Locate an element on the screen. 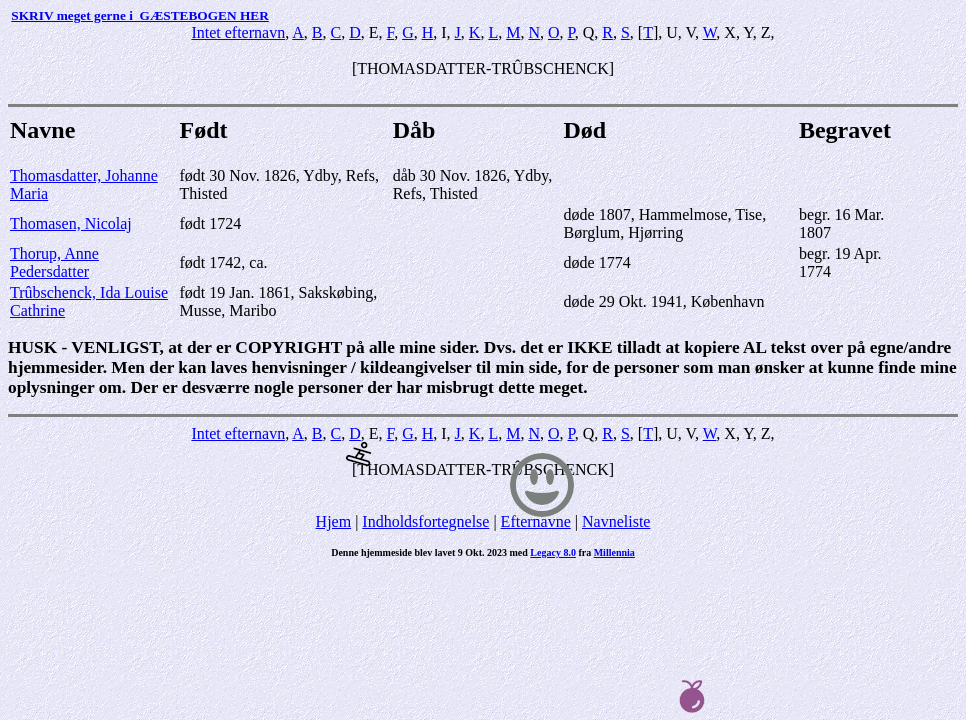 Image resolution: width=966 pixels, height=720 pixels. indicates fruit or produce category is located at coordinates (692, 697).